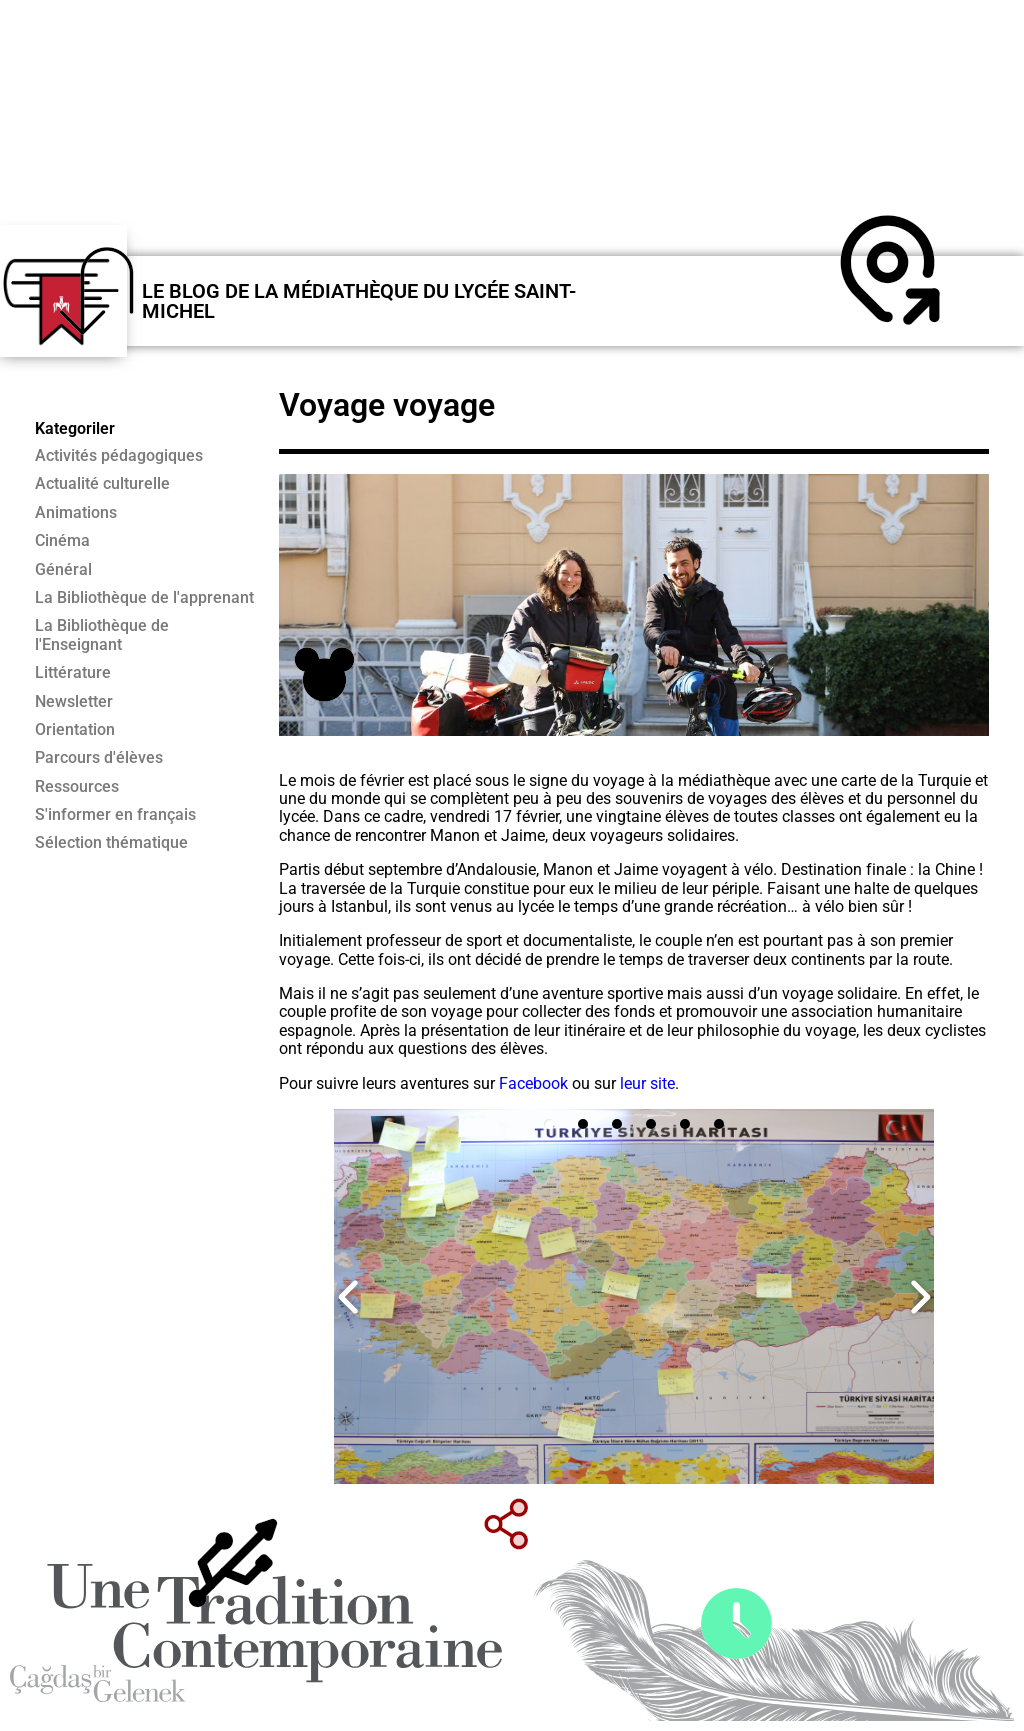 Image resolution: width=1024 pixels, height=1731 pixels. I want to click on undo or go back to previous state, so click(100, 291).